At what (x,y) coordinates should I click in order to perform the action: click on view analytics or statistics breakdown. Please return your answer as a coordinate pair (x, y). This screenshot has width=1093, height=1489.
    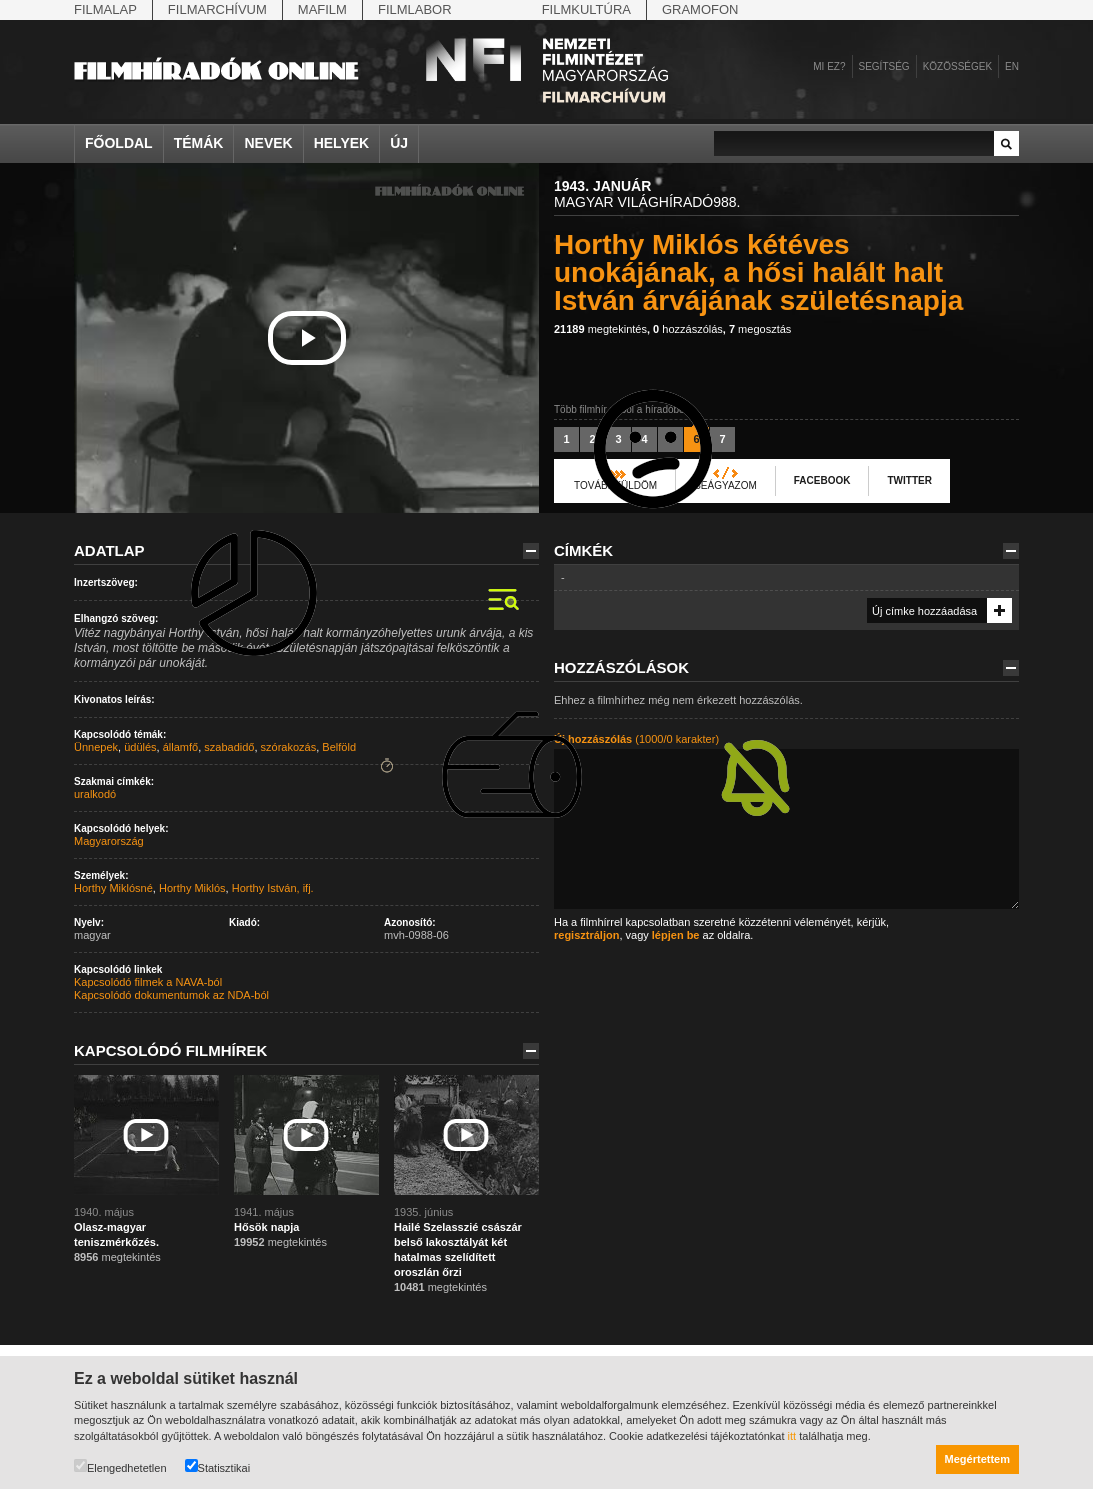
    Looking at the image, I should click on (254, 593).